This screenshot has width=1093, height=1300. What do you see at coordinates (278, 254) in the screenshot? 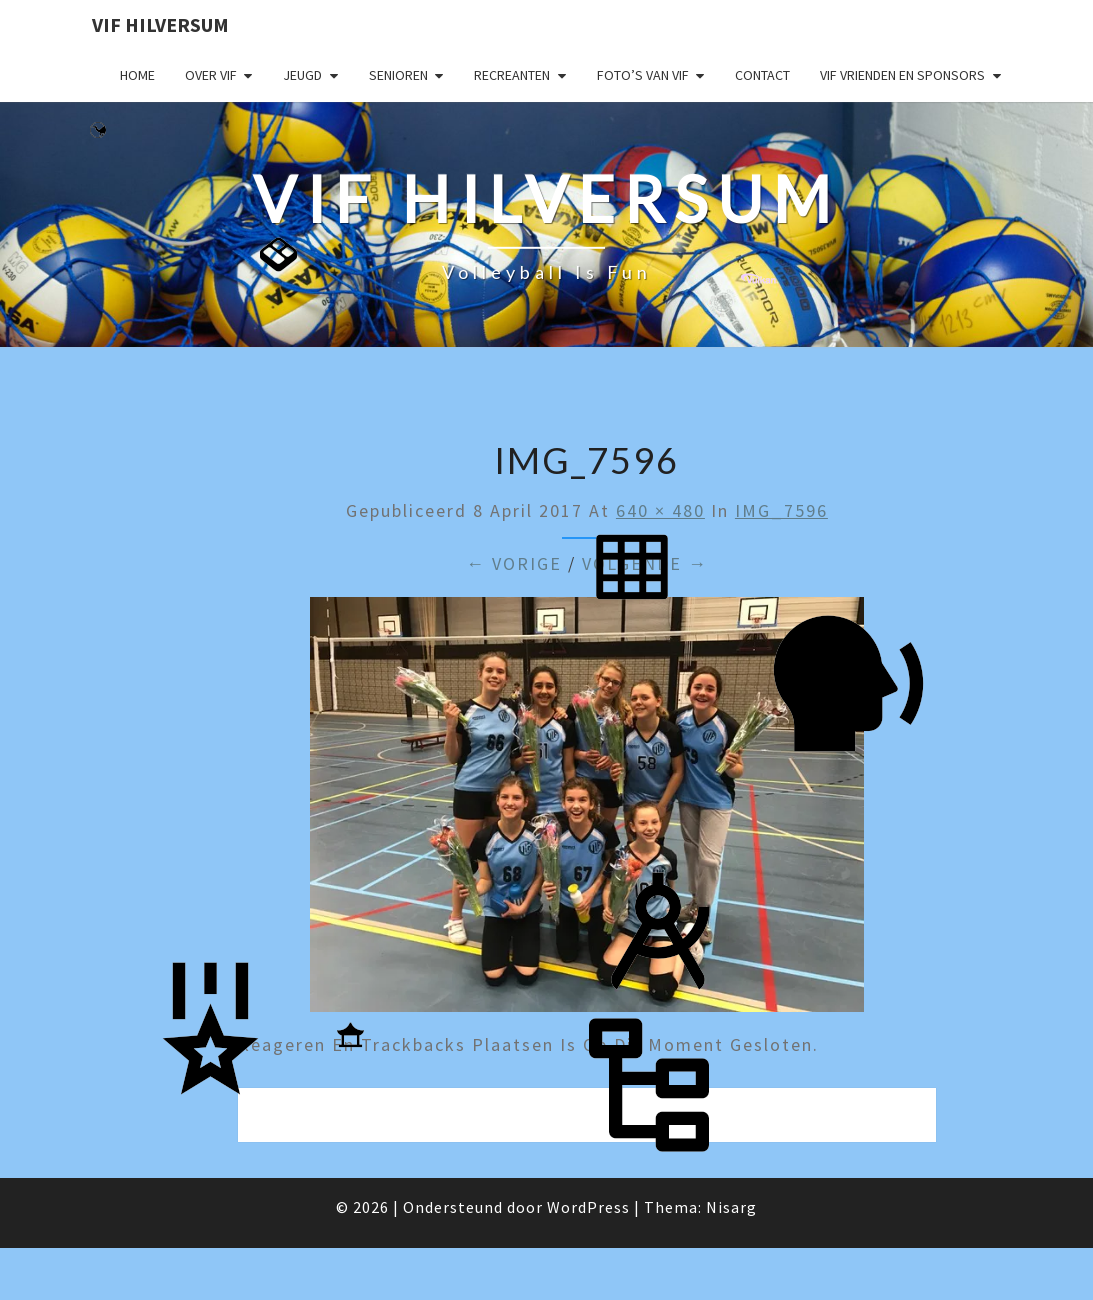
I see `open the bento app` at bounding box center [278, 254].